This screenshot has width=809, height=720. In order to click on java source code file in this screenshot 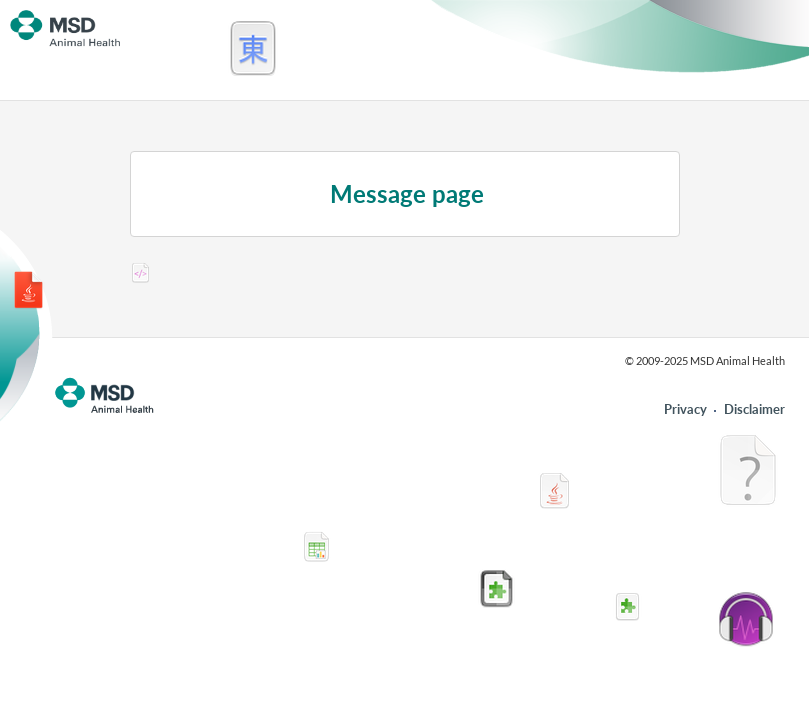, I will do `click(28, 290)`.